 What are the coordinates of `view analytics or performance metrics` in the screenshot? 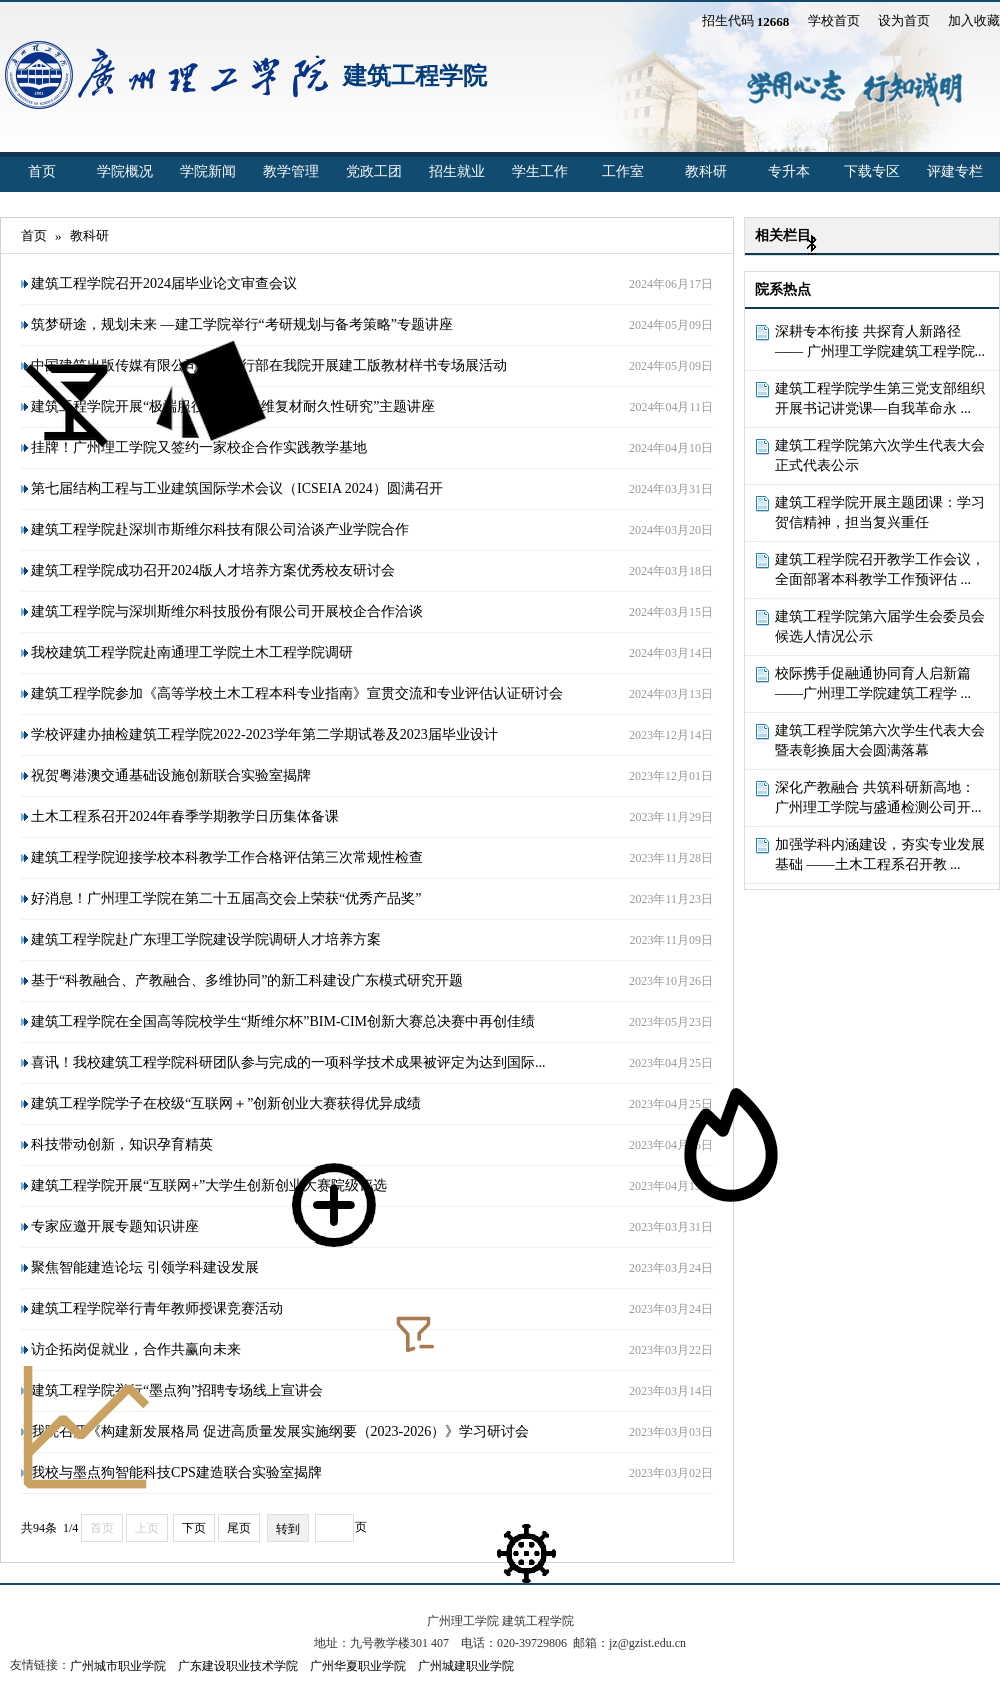 It's located at (85, 1436).